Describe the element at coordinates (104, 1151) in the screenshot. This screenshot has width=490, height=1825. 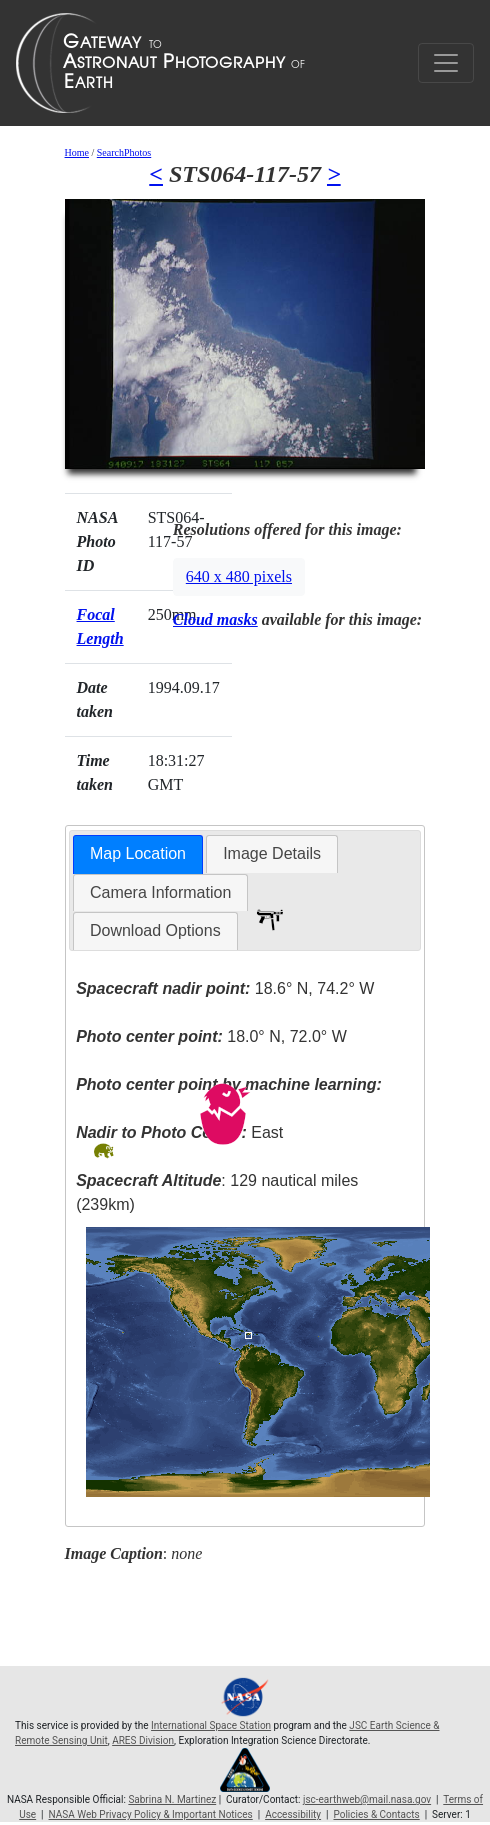
I see `polar bear icon for wildlife or arctic-themed game` at that location.